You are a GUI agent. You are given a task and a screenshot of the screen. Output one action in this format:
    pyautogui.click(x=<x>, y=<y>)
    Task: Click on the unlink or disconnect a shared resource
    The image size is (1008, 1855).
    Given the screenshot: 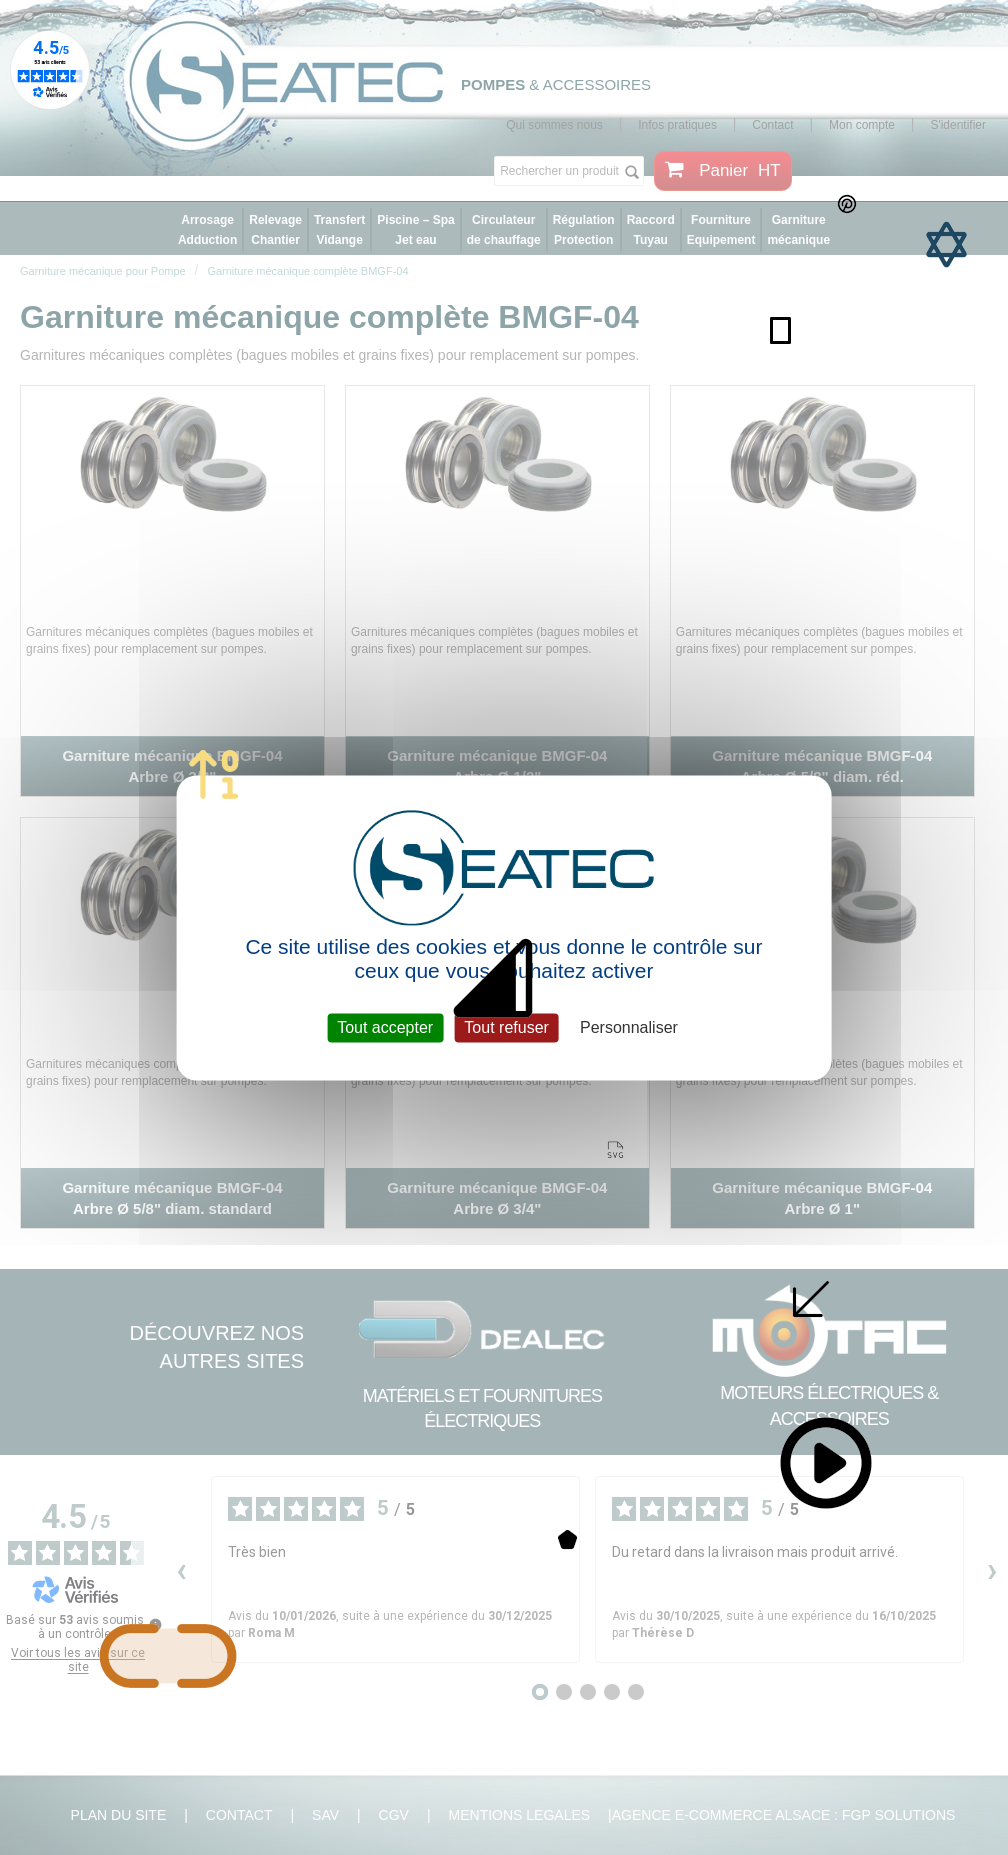 What is the action you would take?
    pyautogui.click(x=168, y=1656)
    